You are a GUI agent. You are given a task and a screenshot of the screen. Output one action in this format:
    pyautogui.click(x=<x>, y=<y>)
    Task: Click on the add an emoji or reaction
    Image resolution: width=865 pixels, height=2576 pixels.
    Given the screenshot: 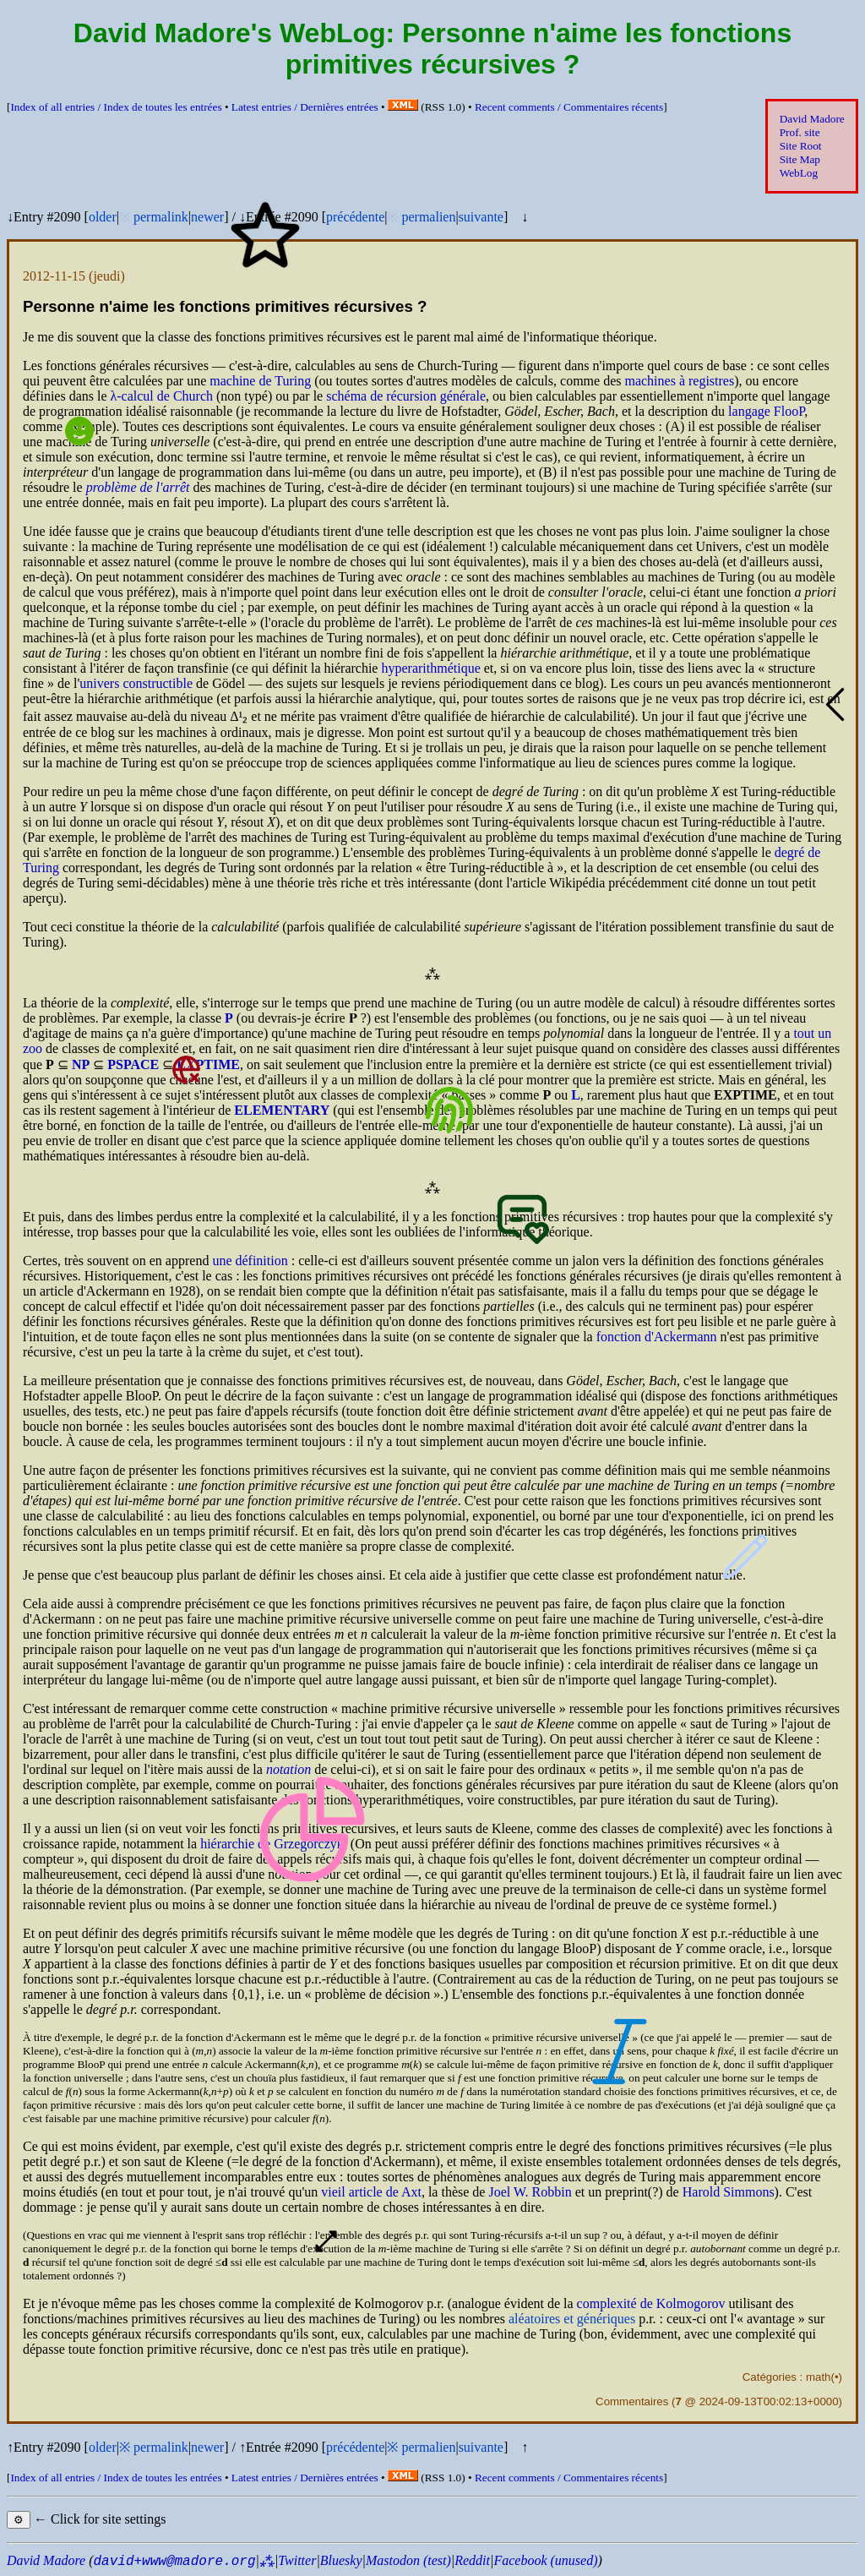 What is the action you would take?
    pyautogui.click(x=79, y=431)
    